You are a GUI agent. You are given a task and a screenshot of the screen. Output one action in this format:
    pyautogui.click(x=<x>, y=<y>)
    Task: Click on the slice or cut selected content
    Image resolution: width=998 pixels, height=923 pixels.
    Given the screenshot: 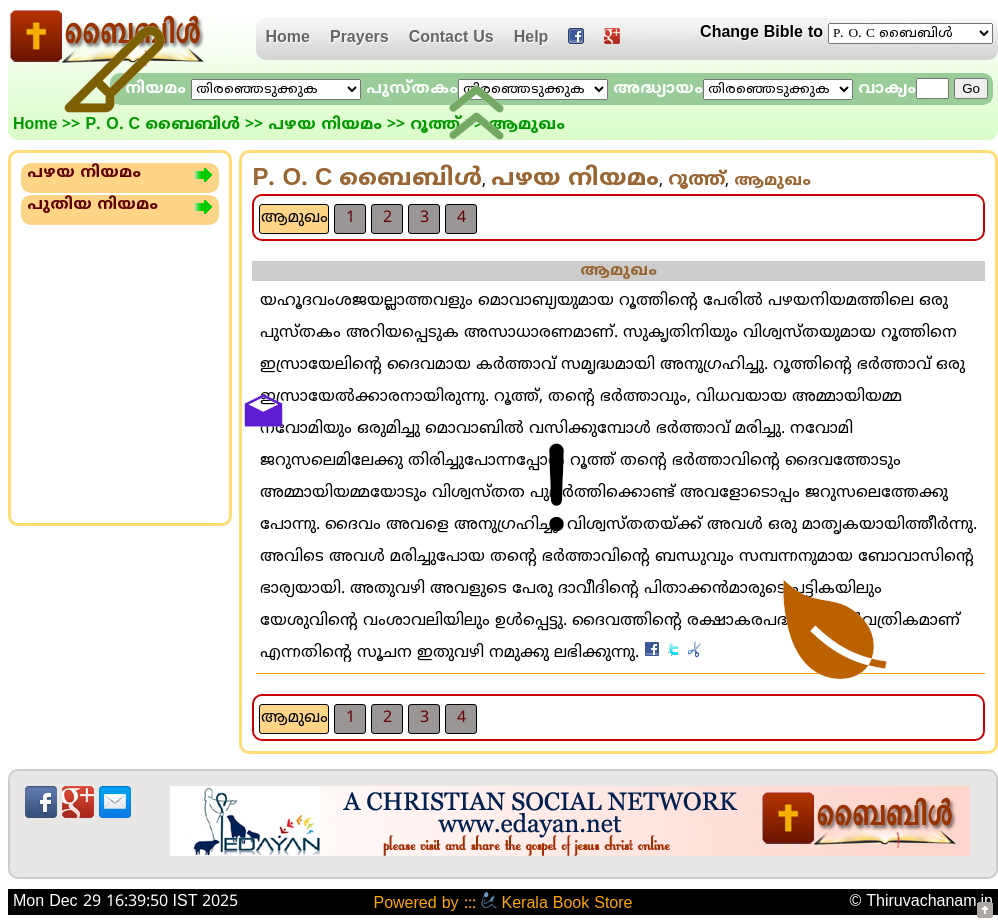 What is the action you would take?
    pyautogui.click(x=114, y=71)
    